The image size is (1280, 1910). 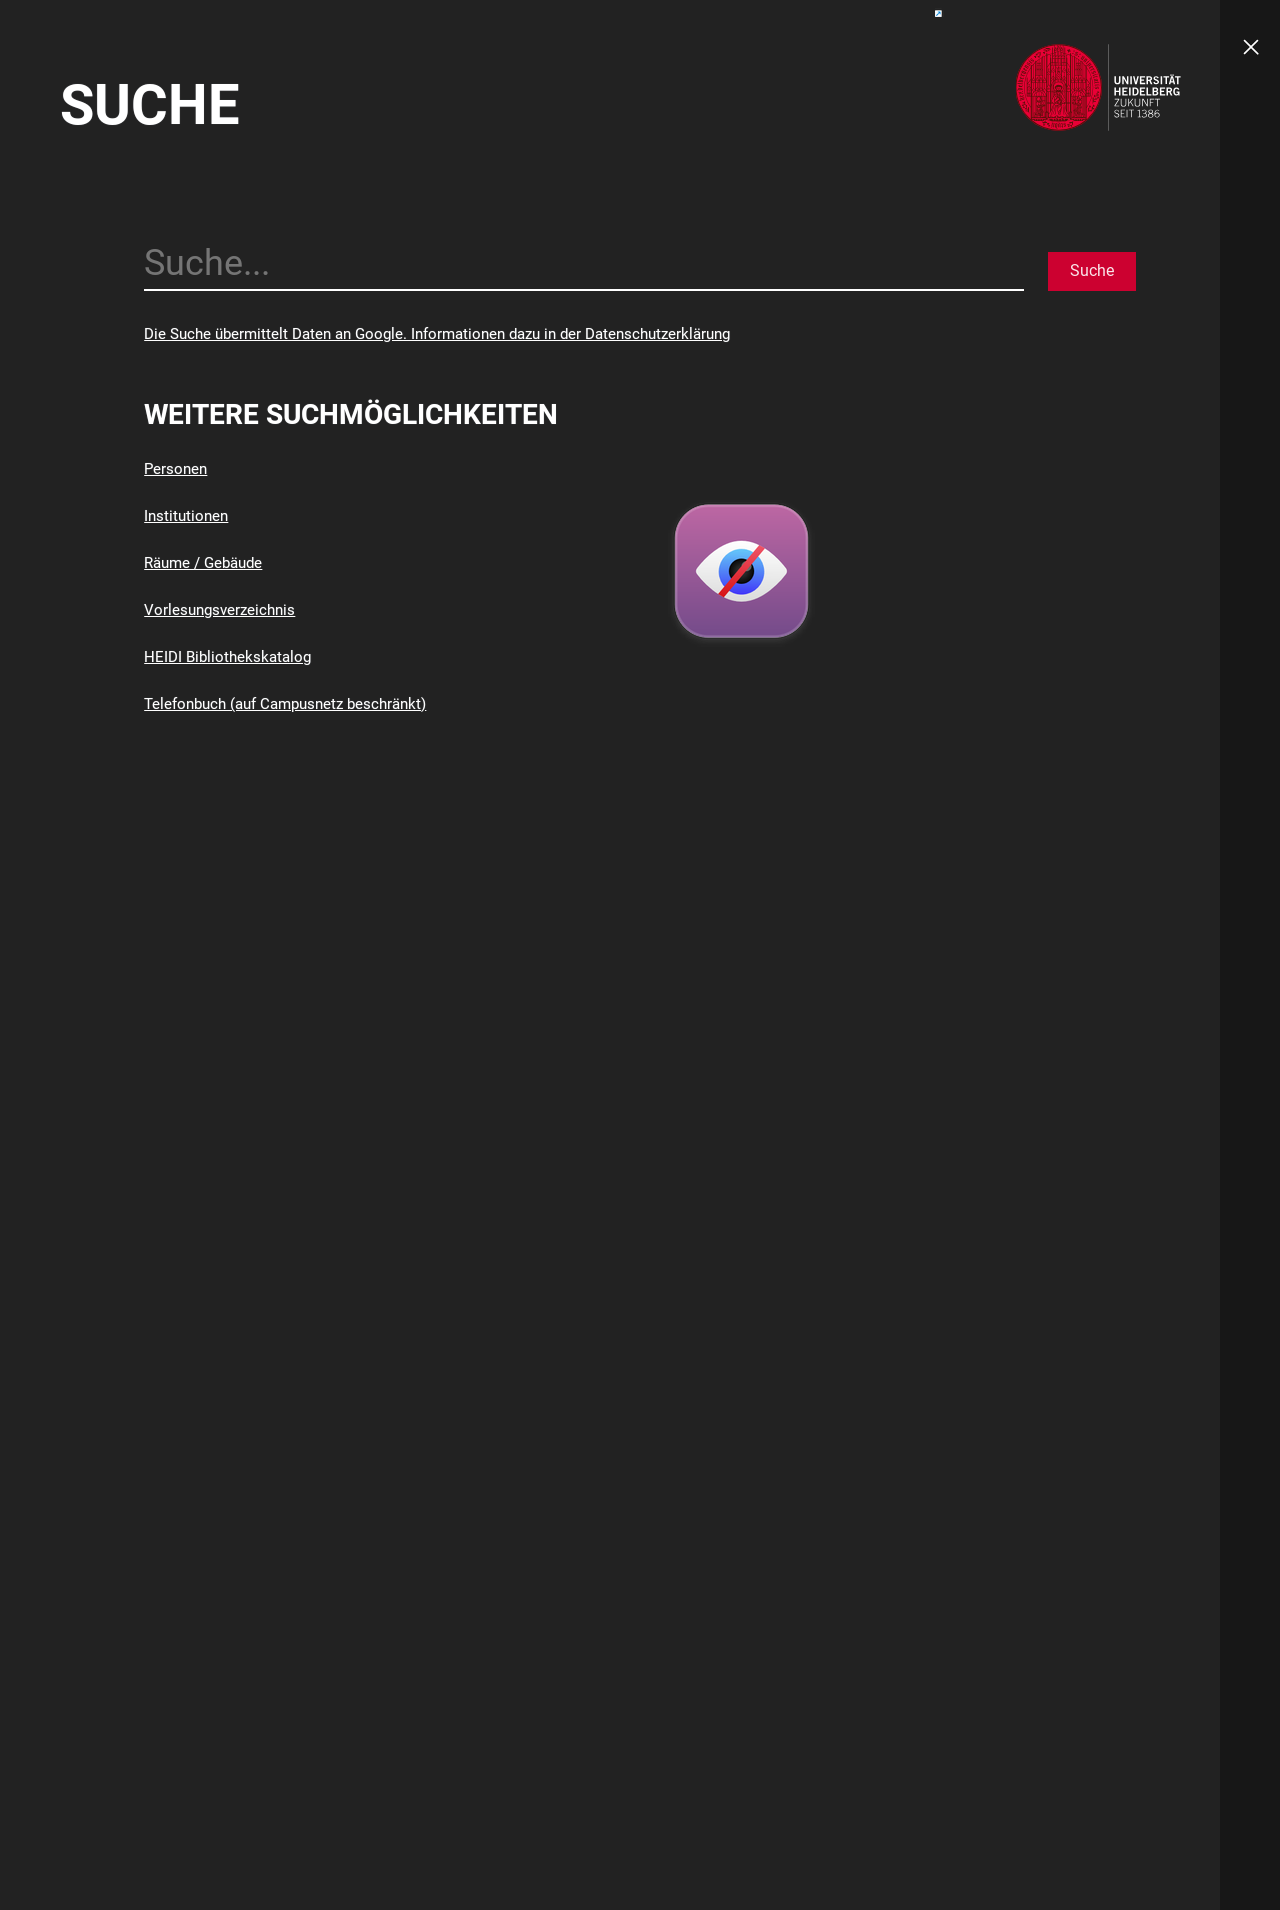 What do you see at coordinates (741, 573) in the screenshot?
I see `open privacy and security settings` at bounding box center [741, 573].